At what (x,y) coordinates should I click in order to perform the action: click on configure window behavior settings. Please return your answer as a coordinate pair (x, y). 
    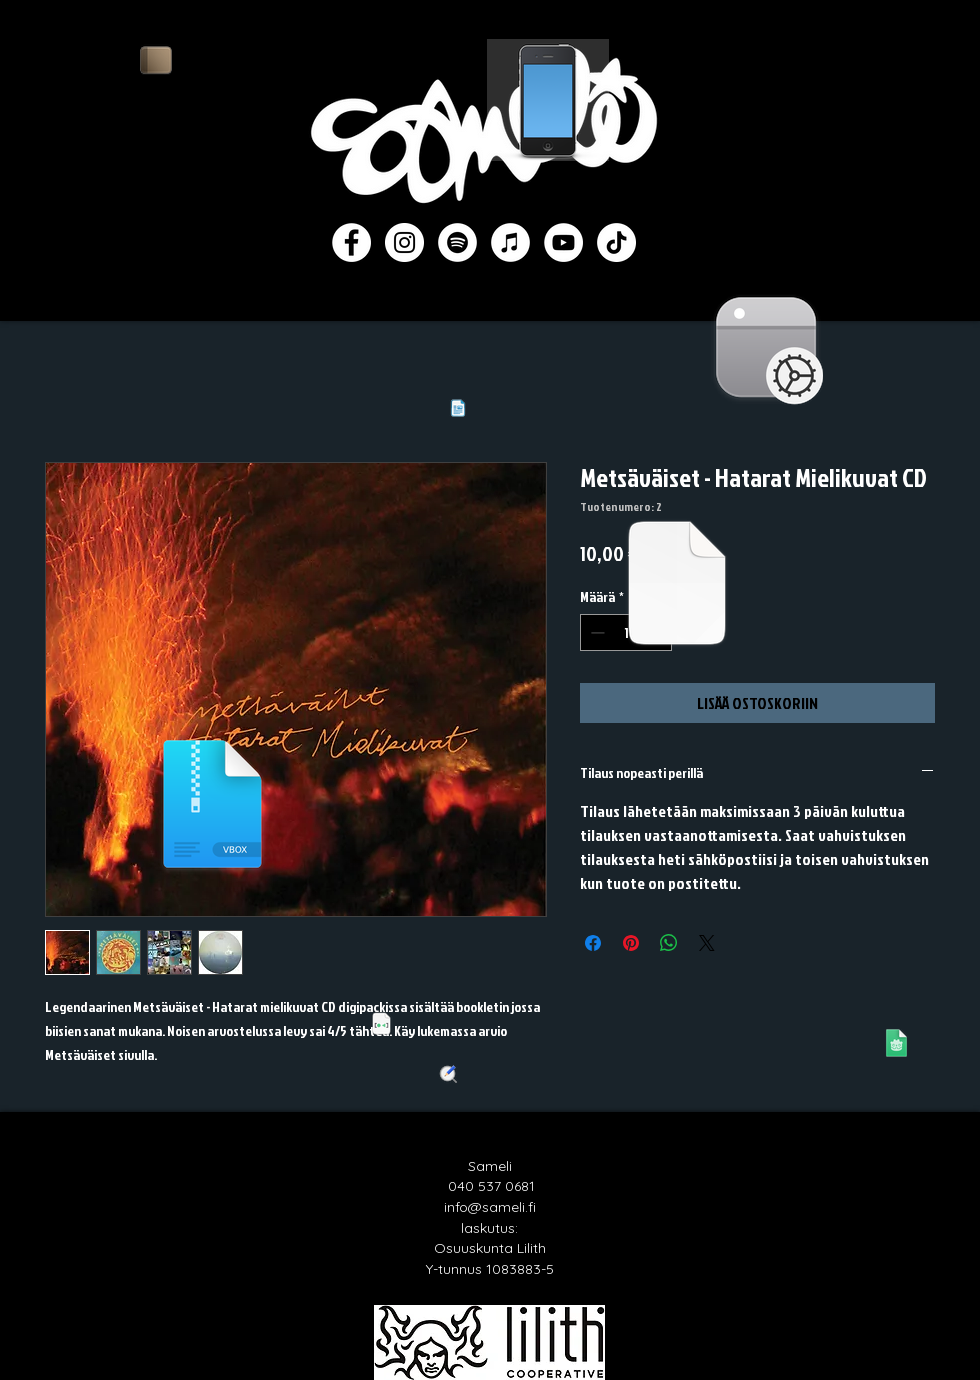
    Looking at the image, I should click on (767, 349).